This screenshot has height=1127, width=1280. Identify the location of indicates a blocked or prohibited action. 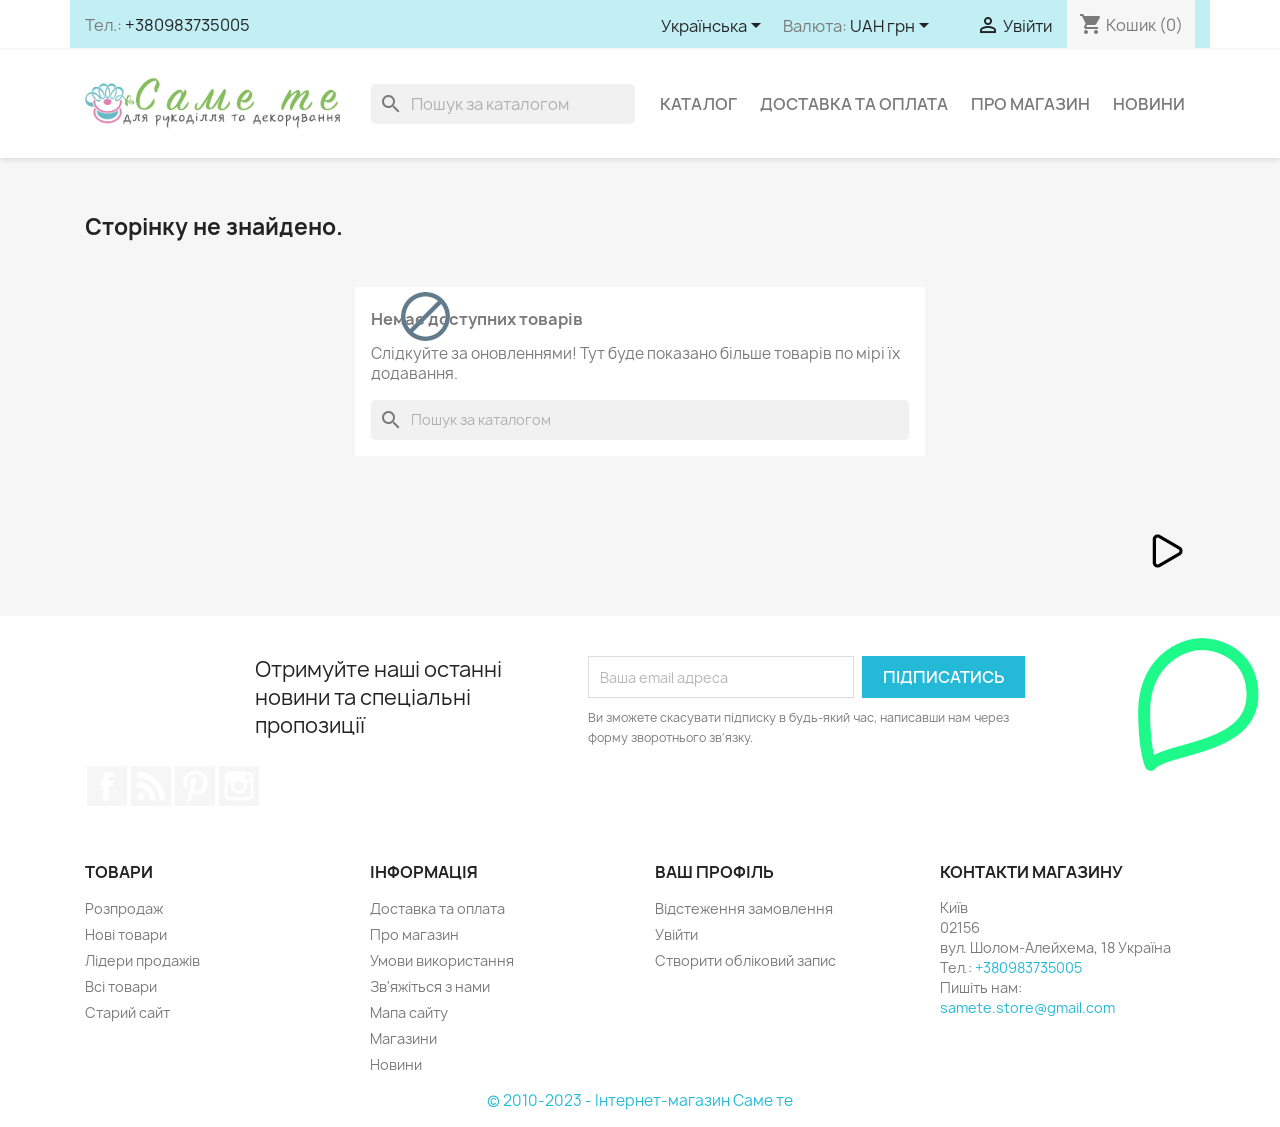
(425, 316).